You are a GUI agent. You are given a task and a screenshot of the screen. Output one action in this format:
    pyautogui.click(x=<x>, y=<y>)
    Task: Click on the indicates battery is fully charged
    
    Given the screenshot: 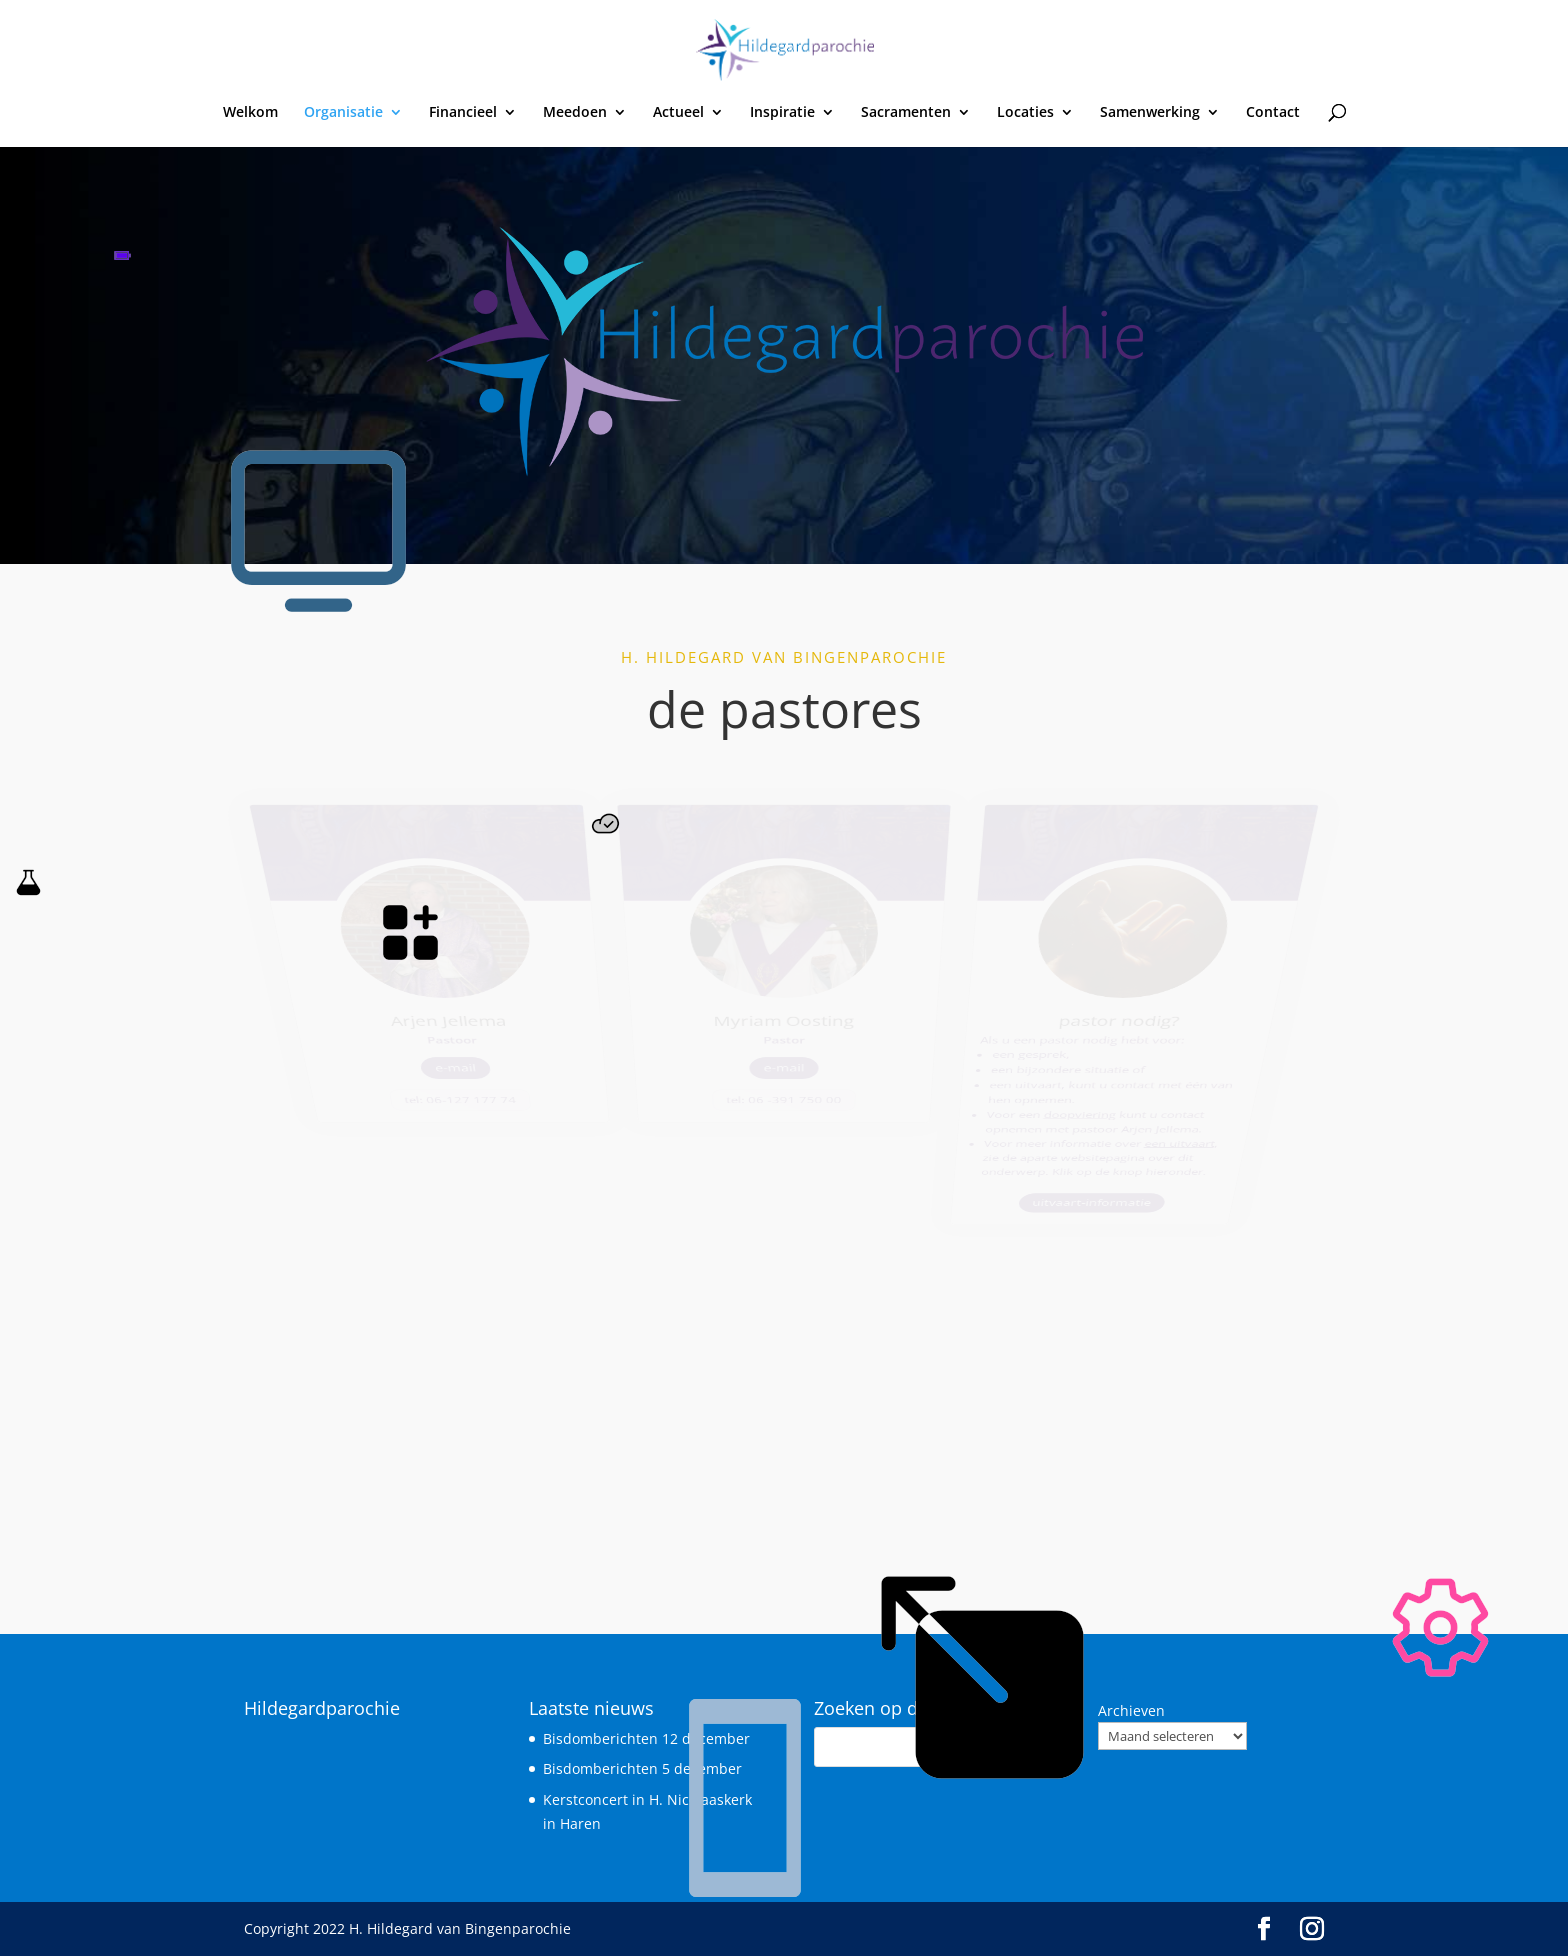 What is the action you would take?
    pyautogui.click(x=122, y=255)
    